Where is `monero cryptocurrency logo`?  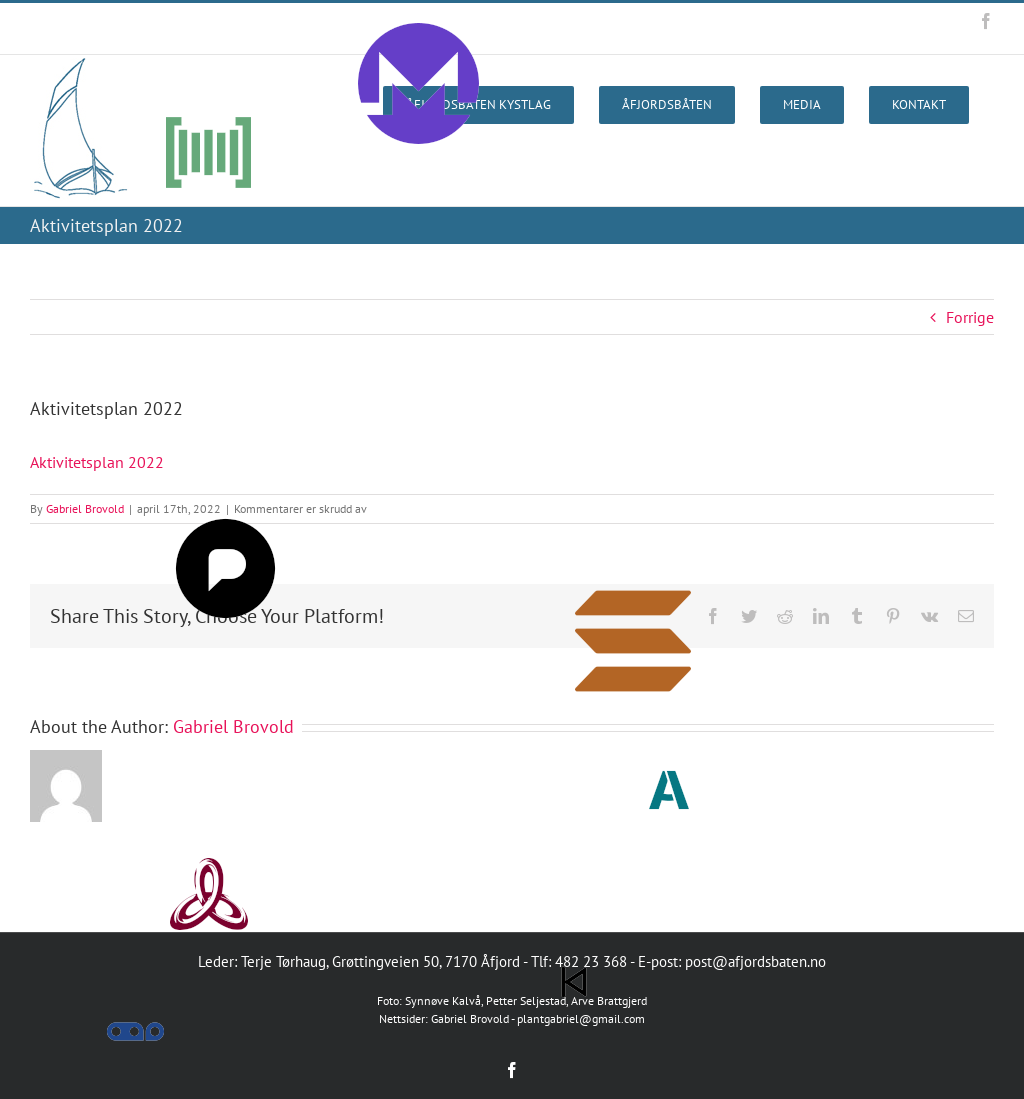 monero cryptocurrency logo is located at coordinates (418, 83).